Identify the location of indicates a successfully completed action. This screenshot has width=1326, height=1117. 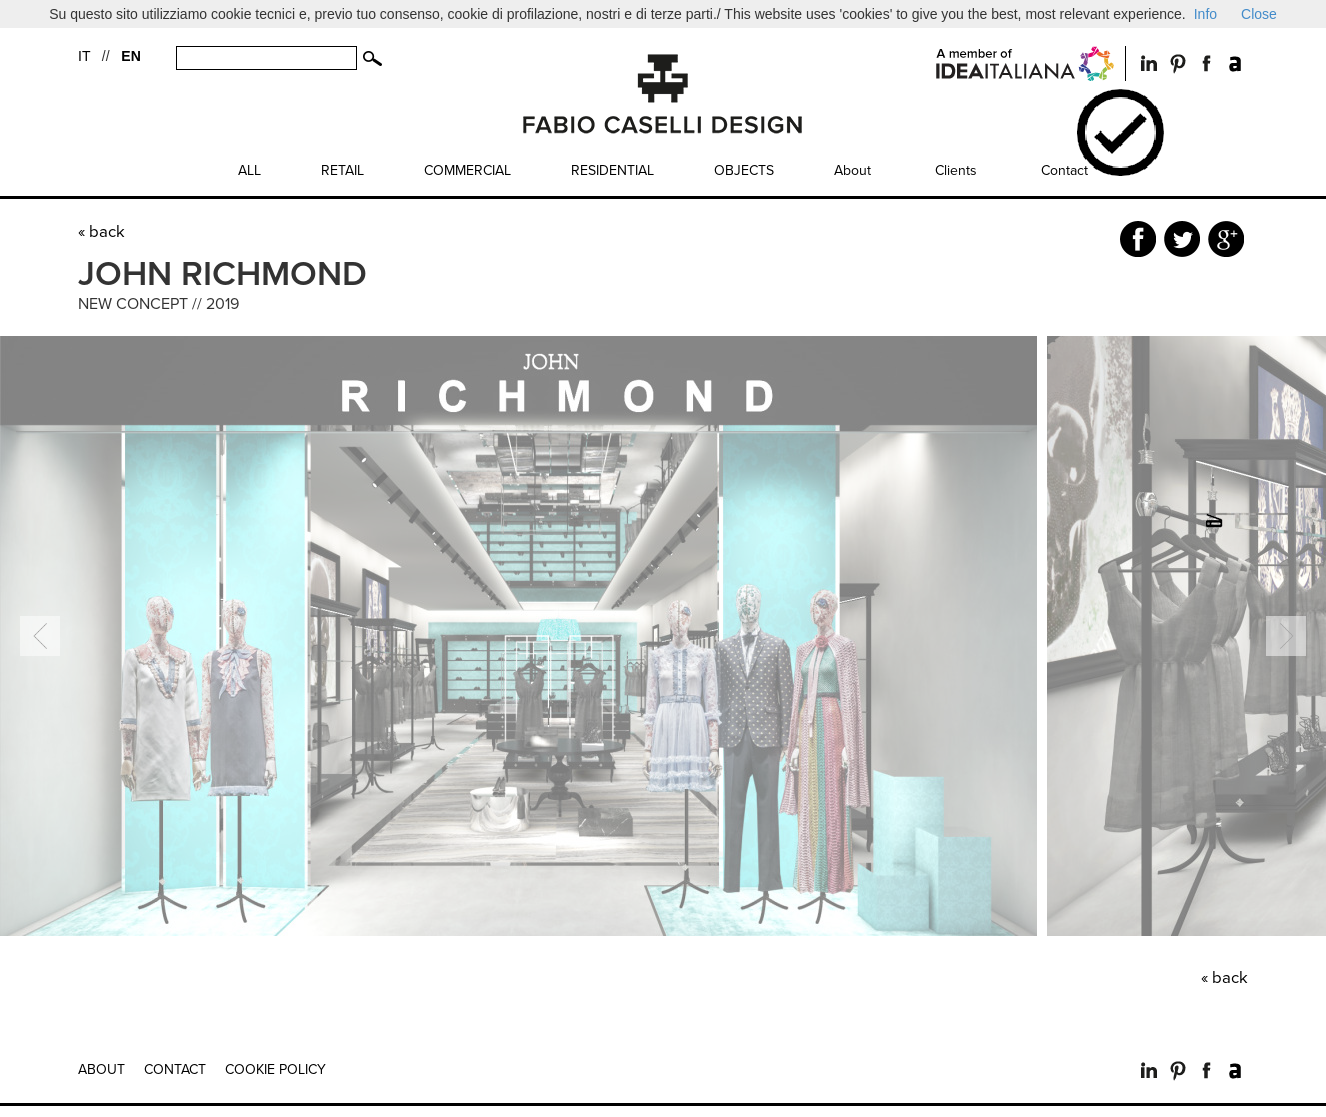
(1120, 132).